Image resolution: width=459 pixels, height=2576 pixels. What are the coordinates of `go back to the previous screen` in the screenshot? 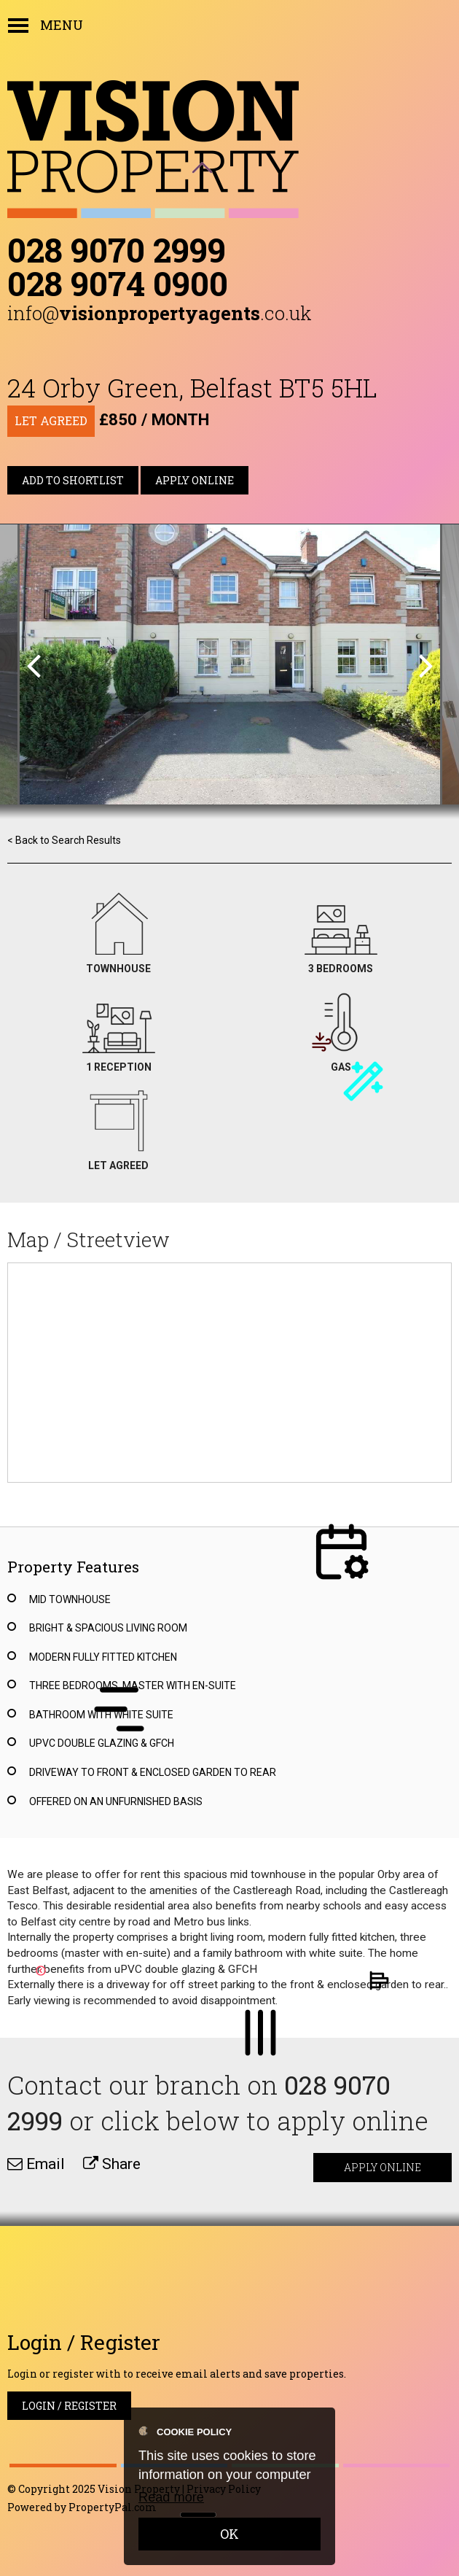 It's located at (41, 1971).